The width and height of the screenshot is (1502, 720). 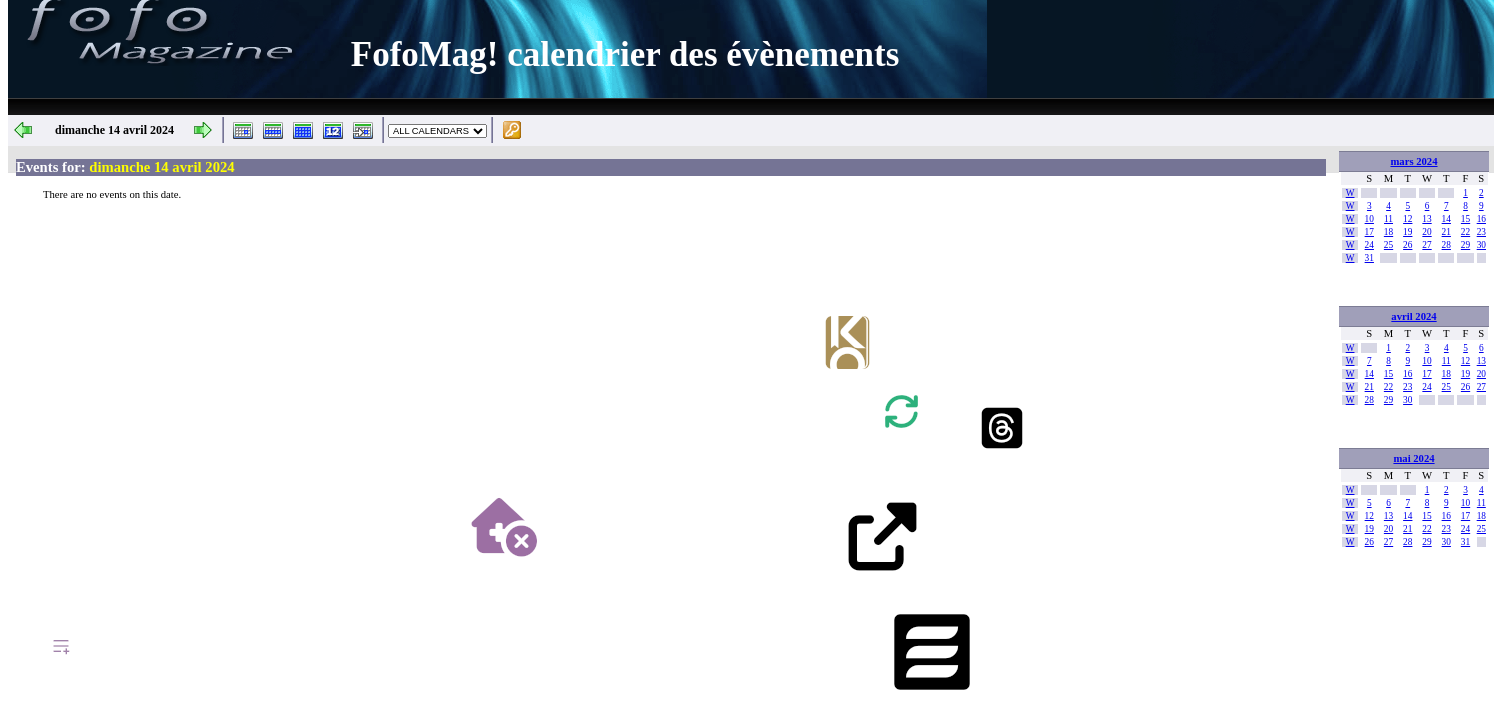 I want to click on open link in a new tab or window, so click(x=882, y=536).